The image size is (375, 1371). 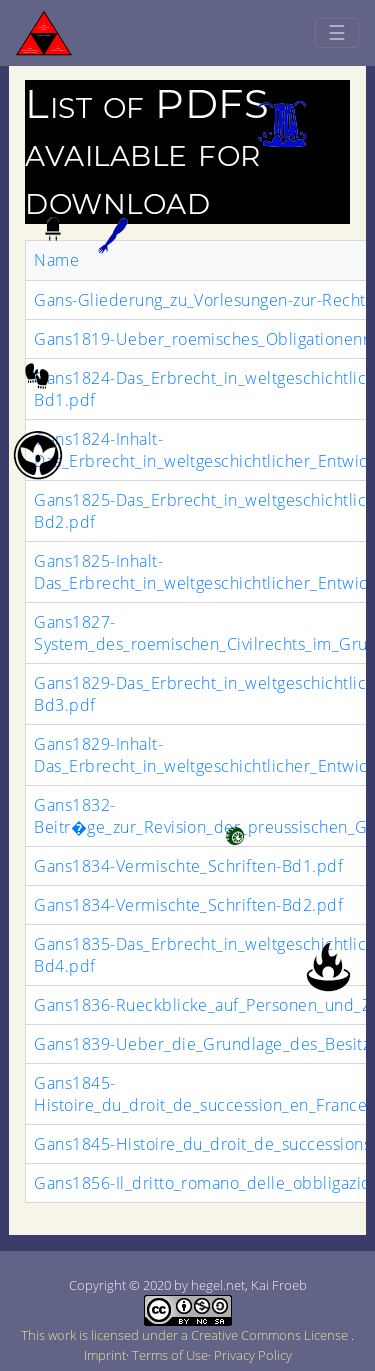 I want to click on indicates device power status, so click(x=53, y=229).